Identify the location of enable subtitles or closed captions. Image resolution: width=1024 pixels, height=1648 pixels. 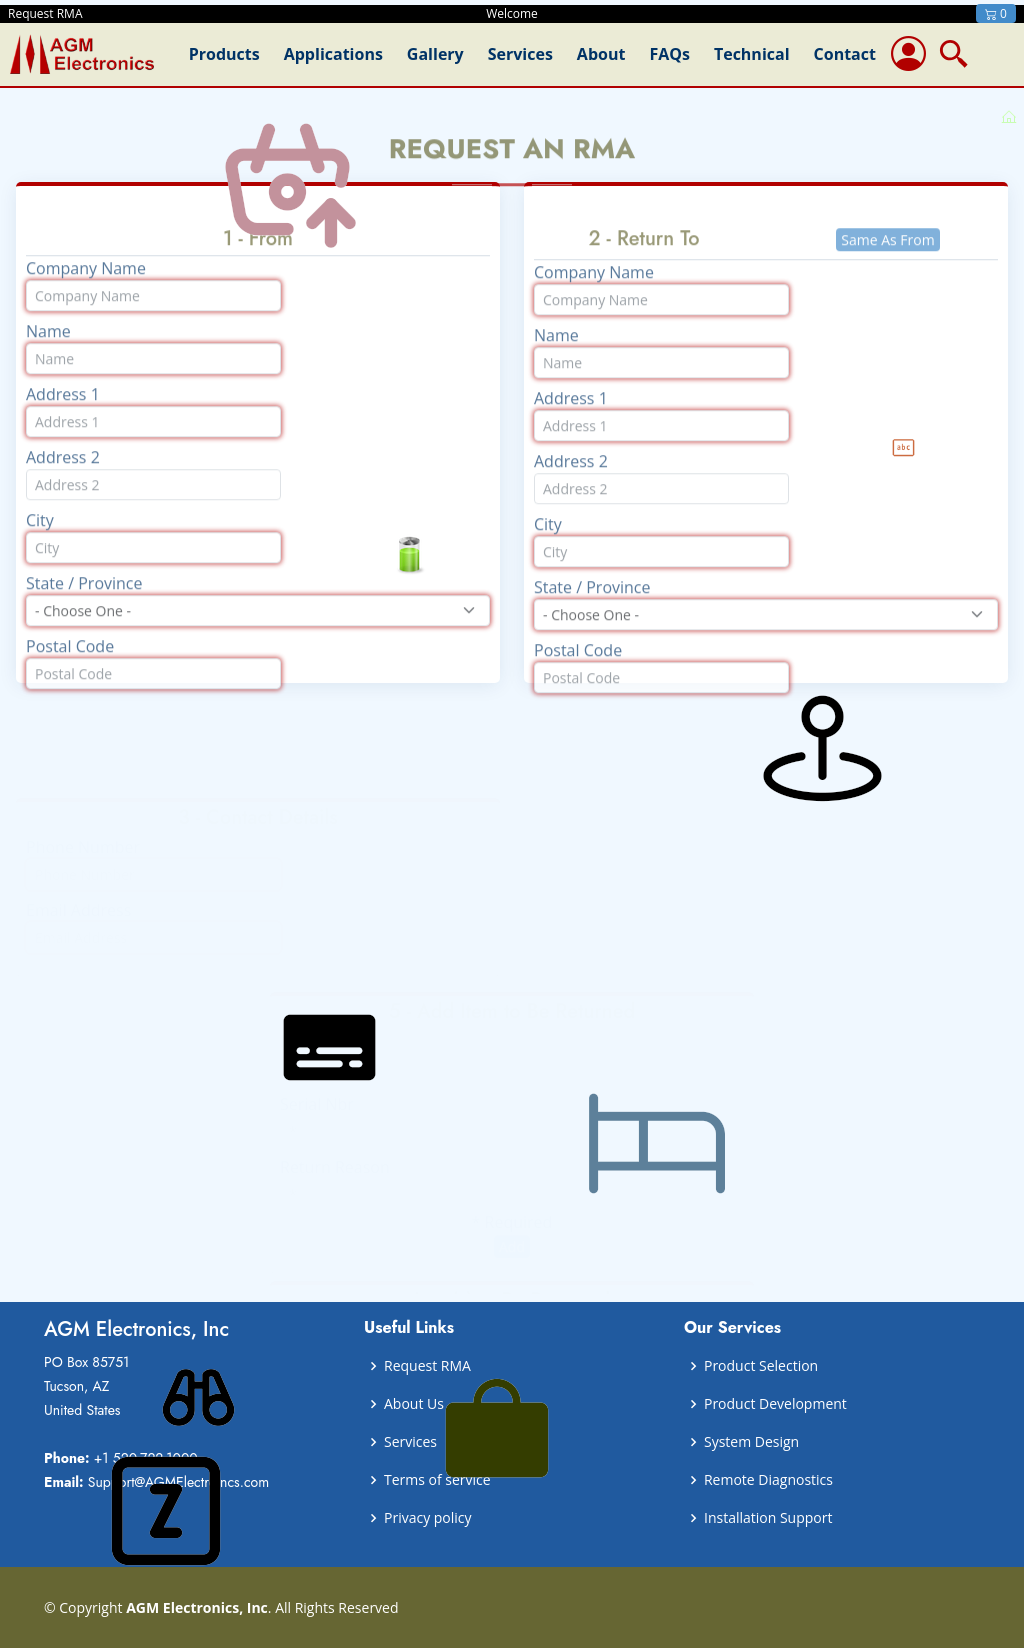
(329, 1047).